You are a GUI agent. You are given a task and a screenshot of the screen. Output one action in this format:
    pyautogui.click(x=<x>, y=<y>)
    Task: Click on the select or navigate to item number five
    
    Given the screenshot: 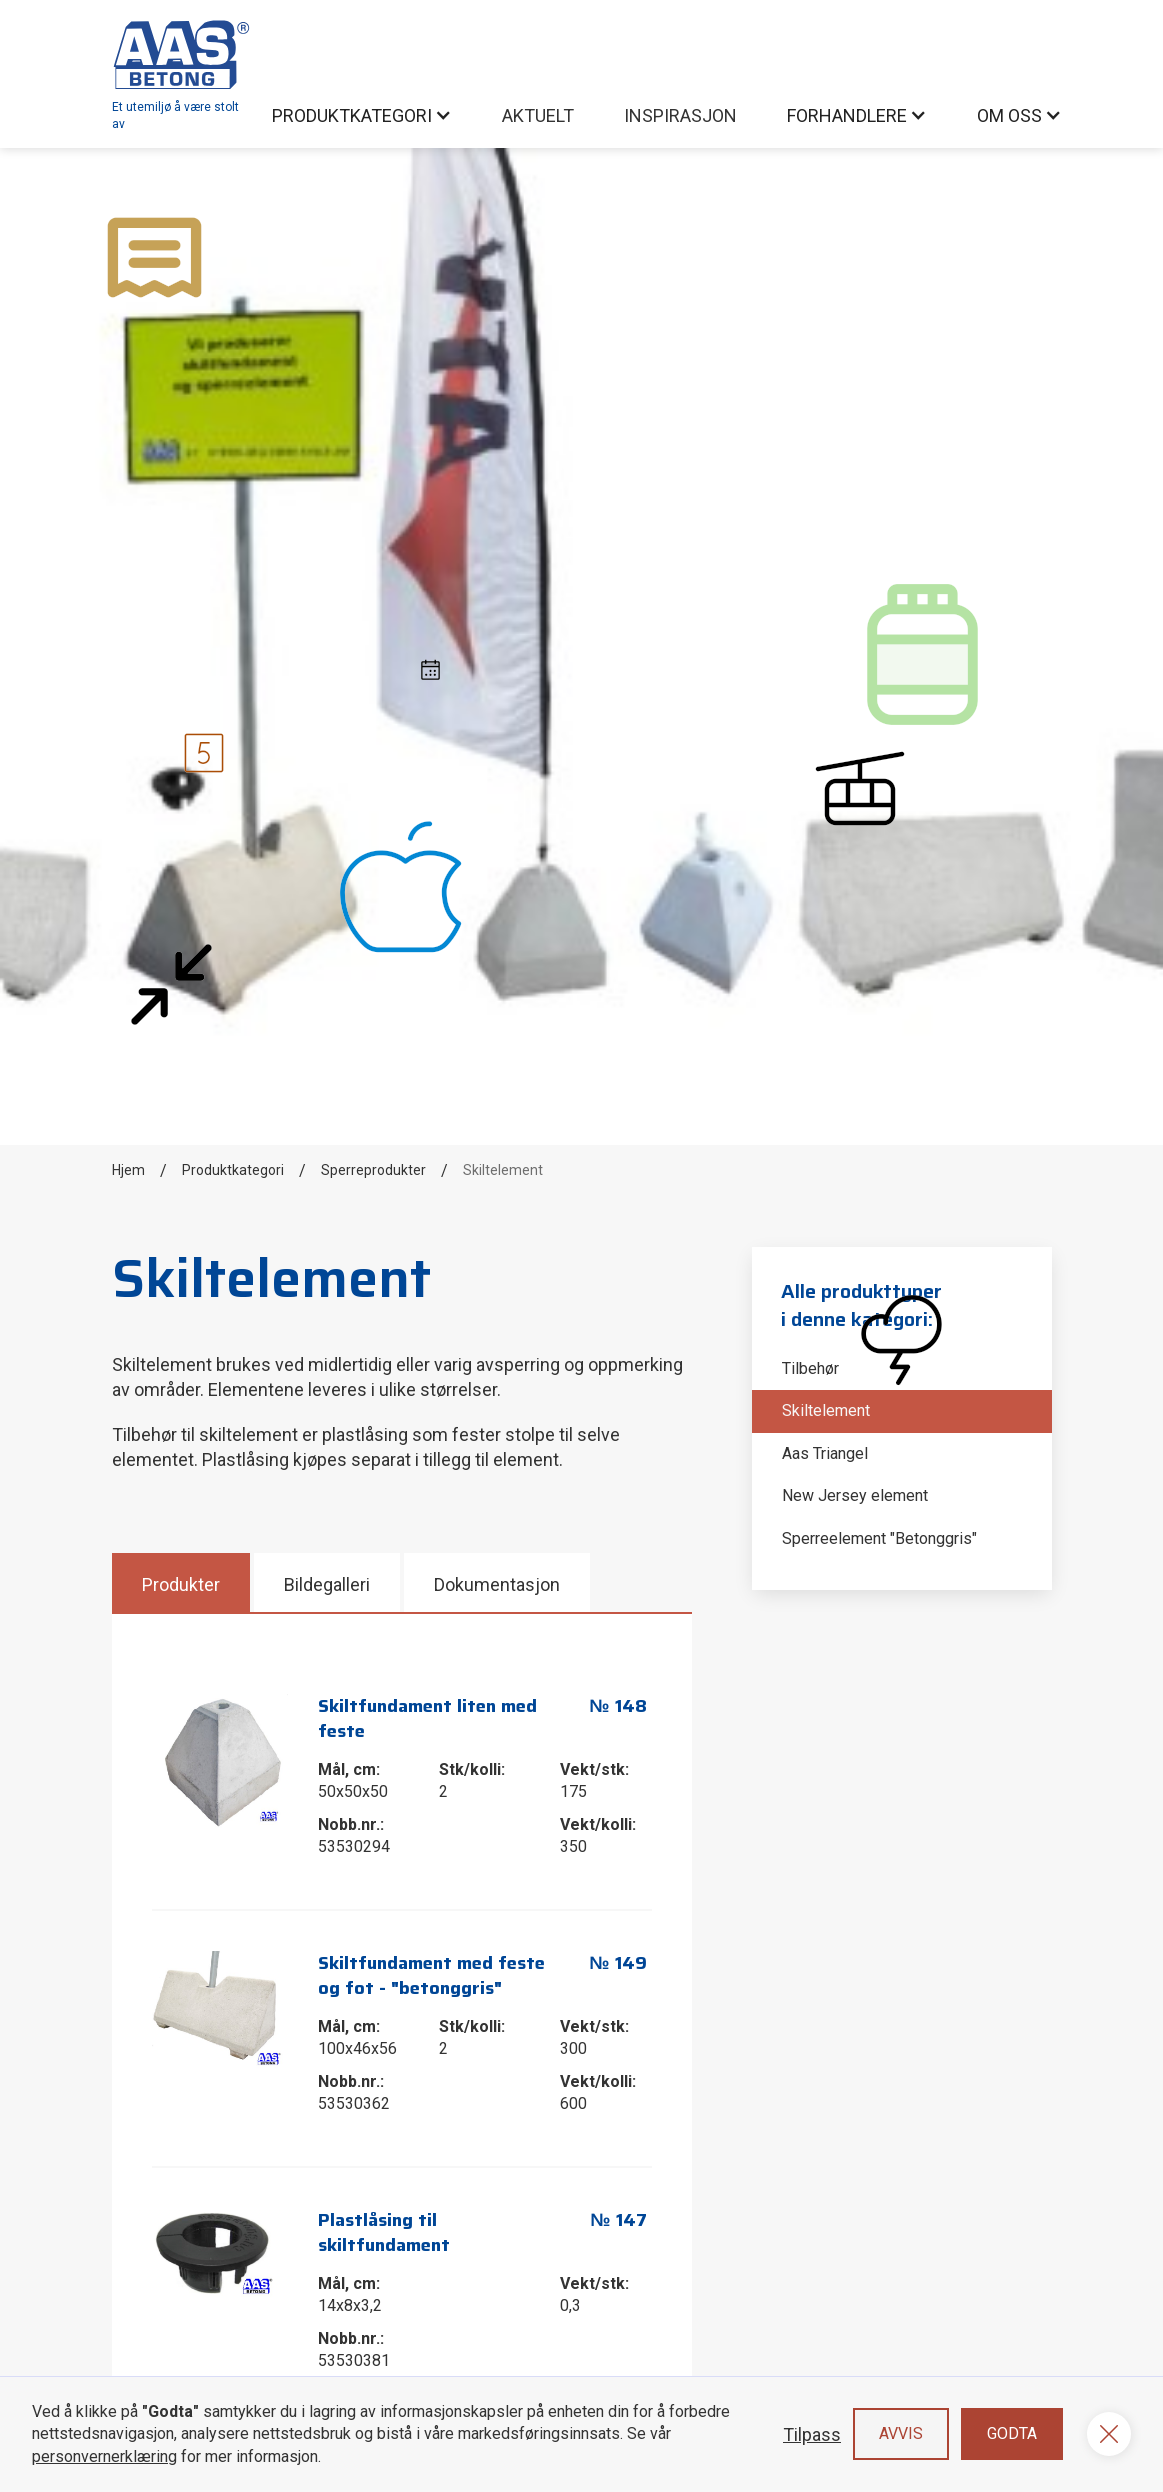 What is the action you would take?
    pyautogui.click(x=204, y=753)
    